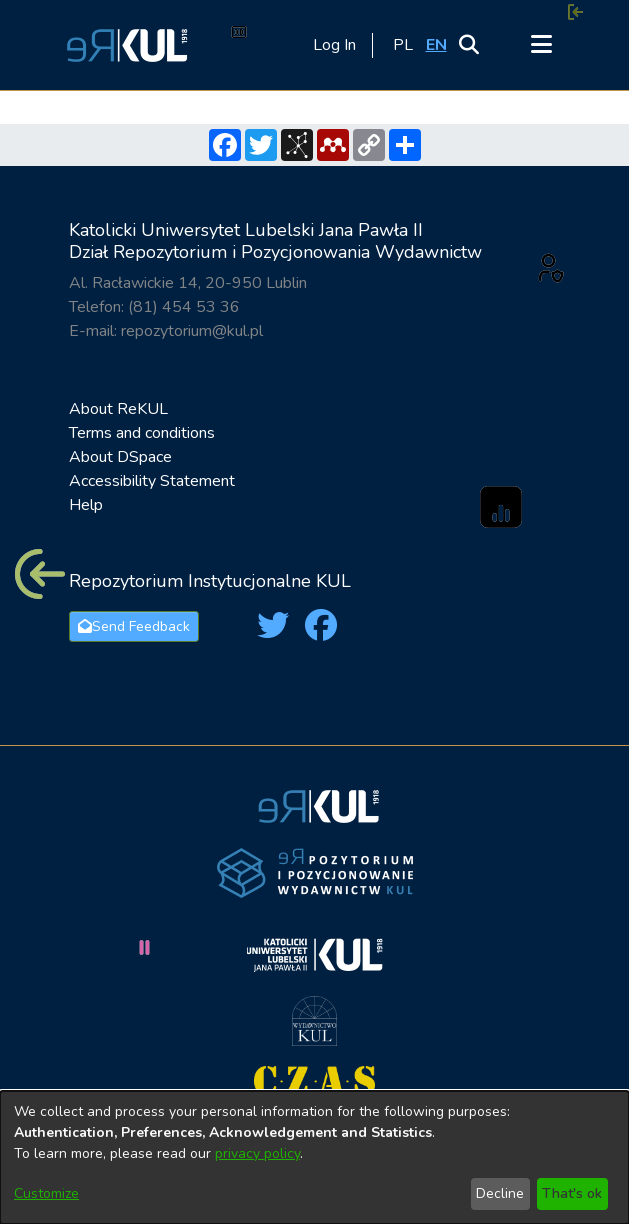 This screenshot has width=629, height=1224. Describe the element at coordinates (40, 574) in the screenshot. I see `return to previous screen` at that location.